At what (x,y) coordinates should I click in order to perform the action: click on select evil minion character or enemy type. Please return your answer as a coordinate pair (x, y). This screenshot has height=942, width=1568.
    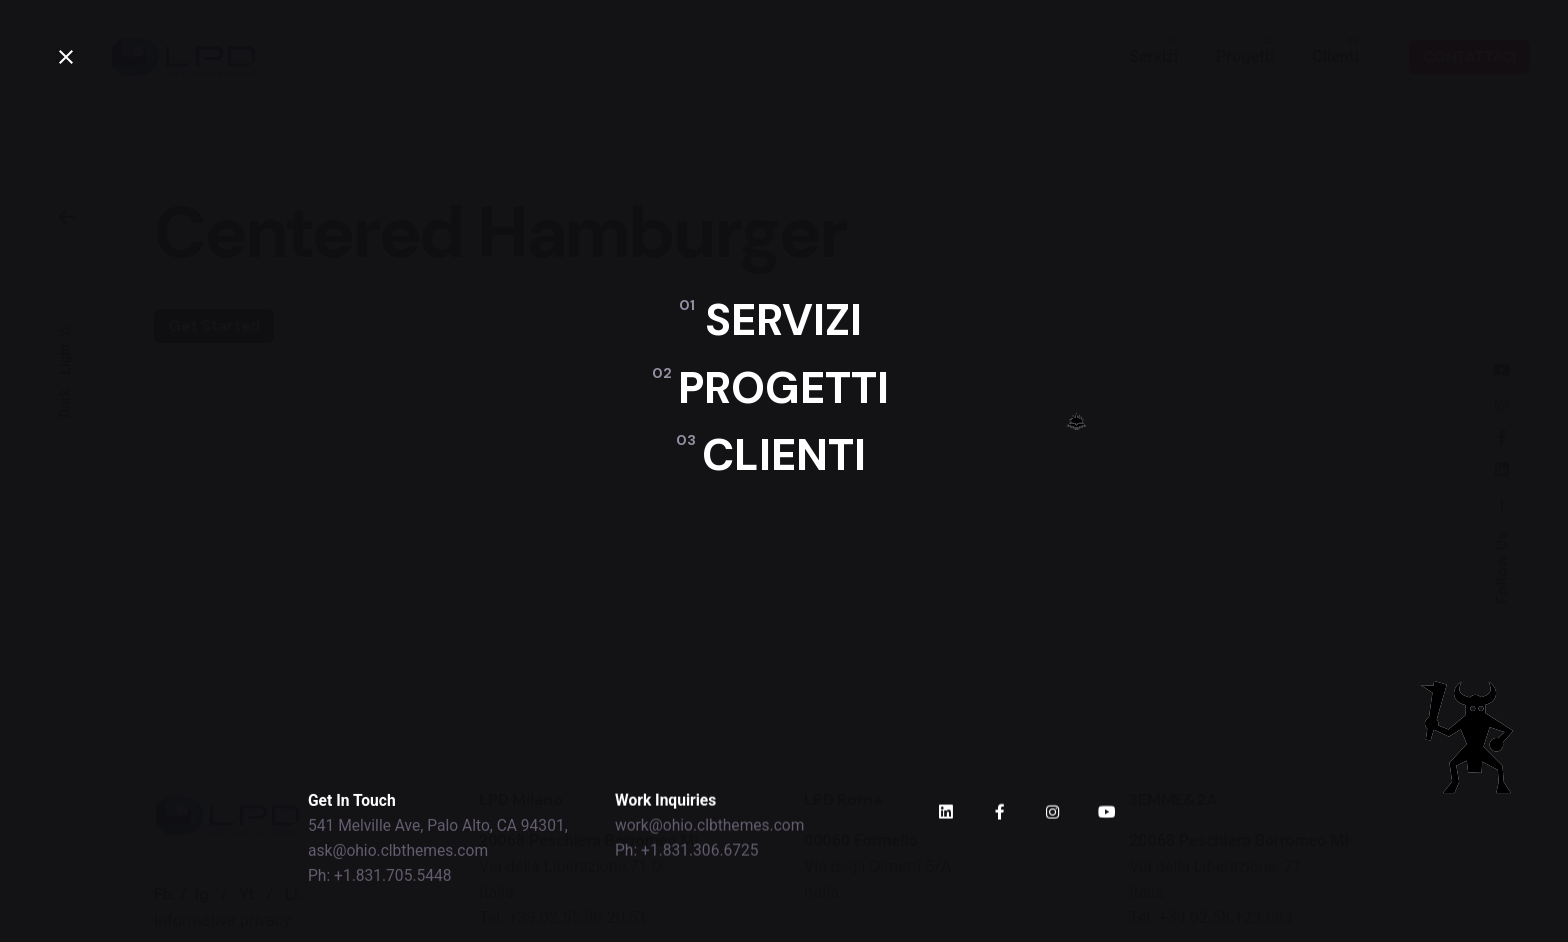
    Looking at the image, I should click on (1467, 737).